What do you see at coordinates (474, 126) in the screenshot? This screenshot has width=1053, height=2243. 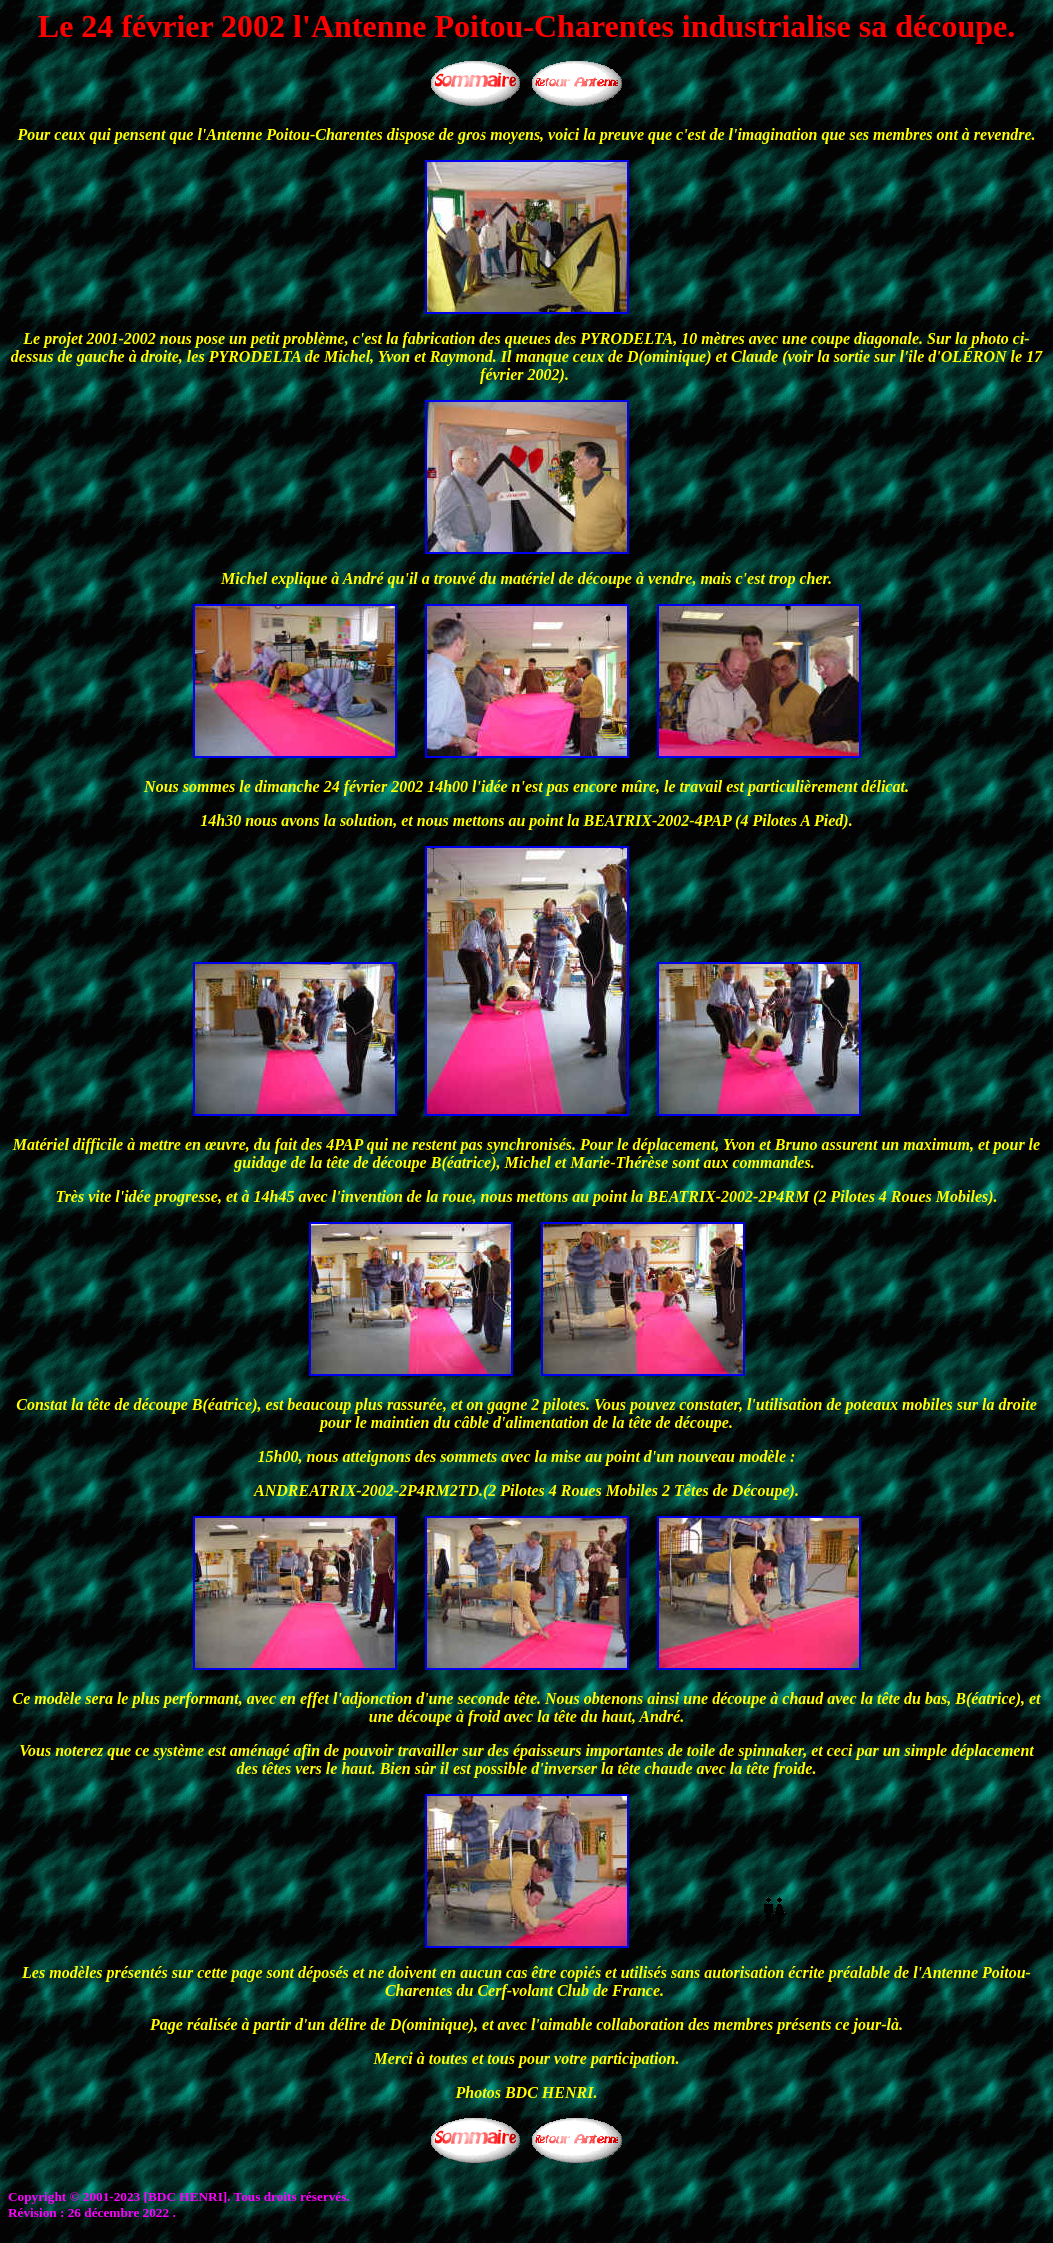 I see `send a quick reply to a message` at bounding box center [474, 126].